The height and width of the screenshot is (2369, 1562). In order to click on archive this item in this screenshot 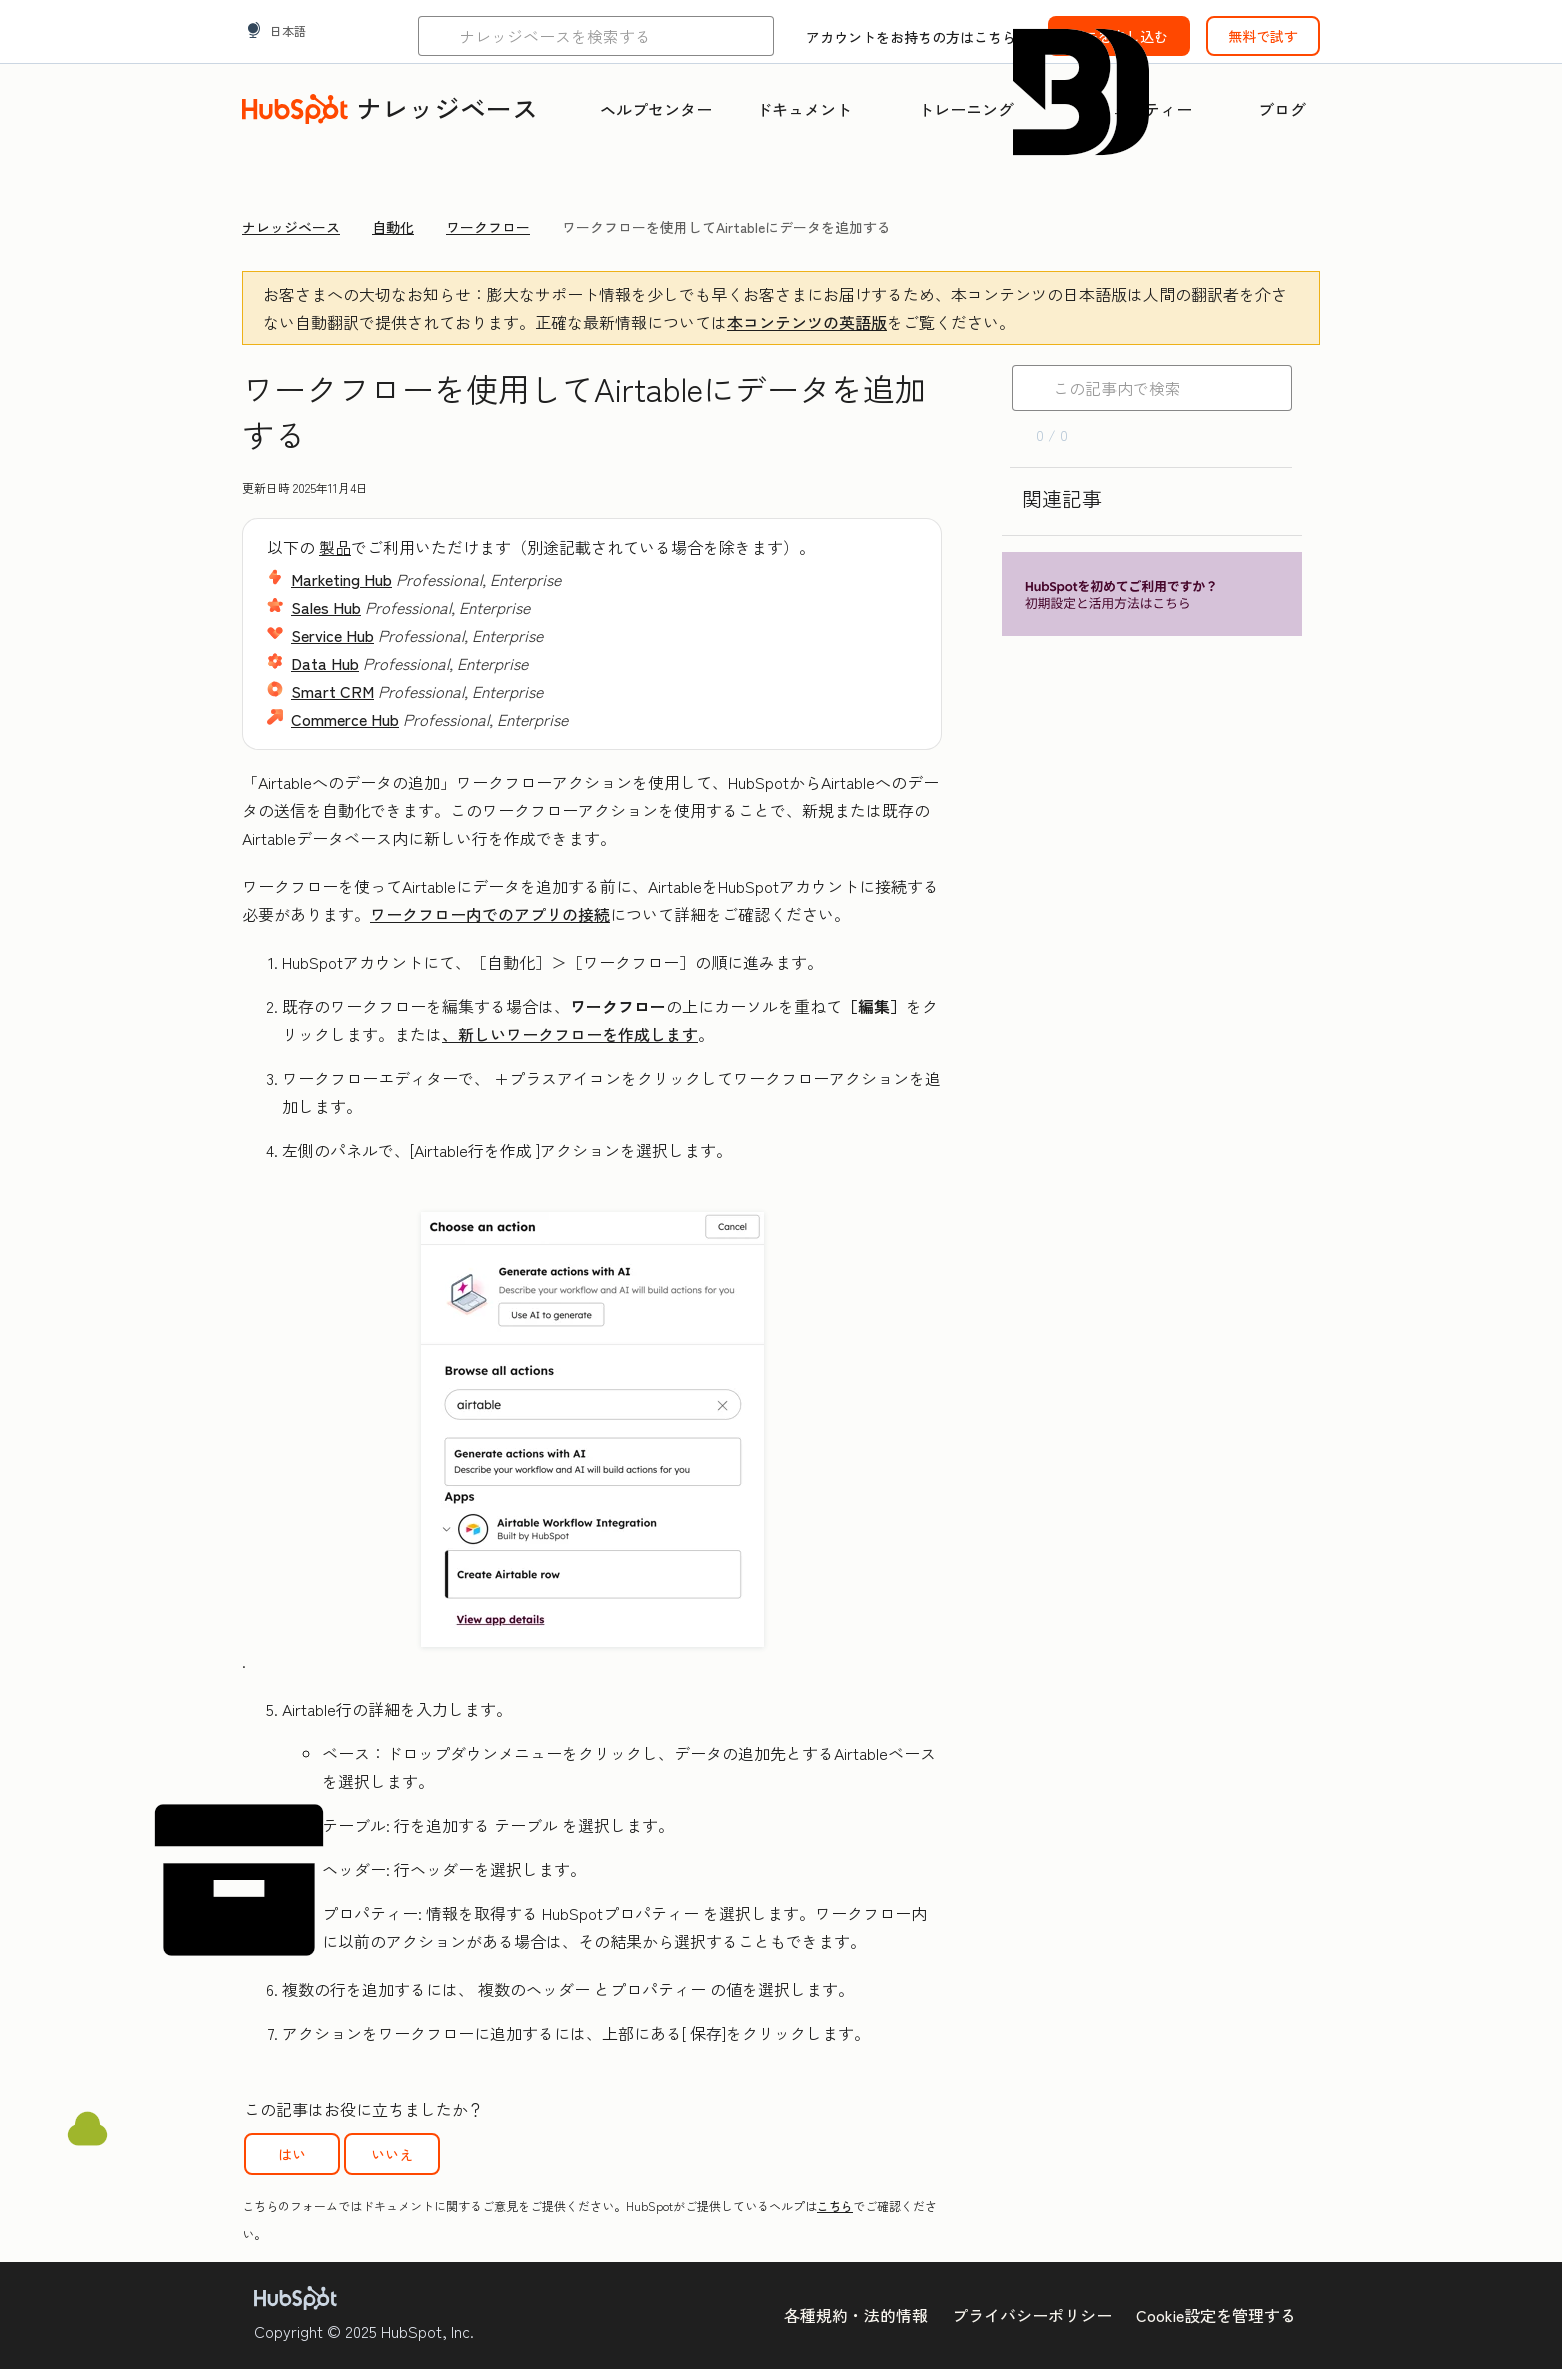, I will do `click(239, 1880)`.